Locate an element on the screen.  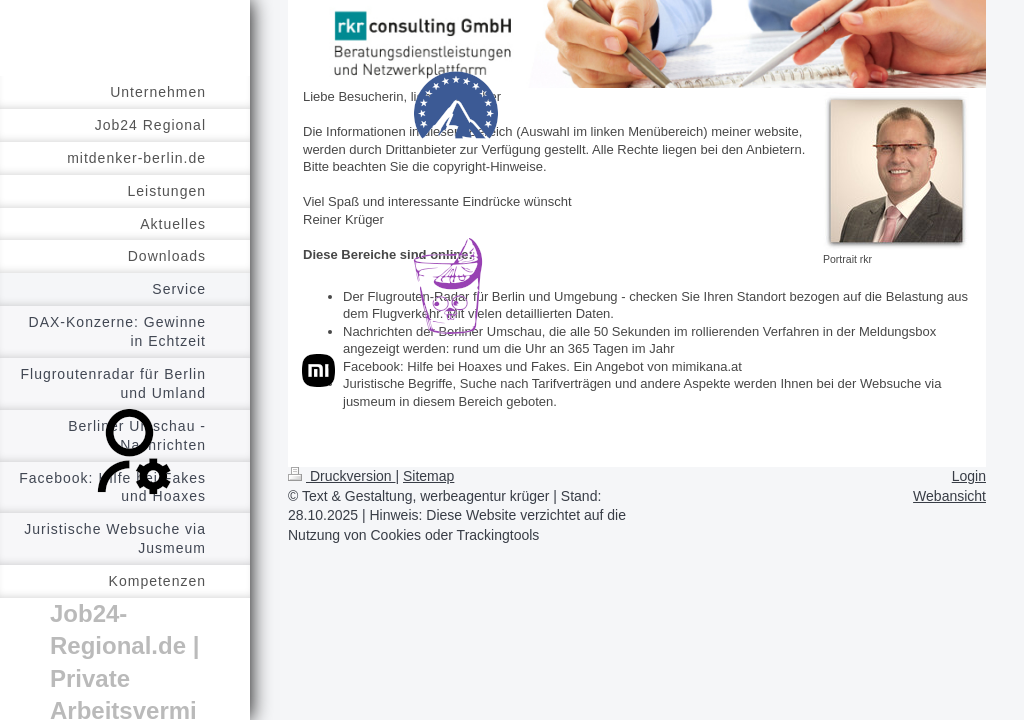
open the Paramount+ streaming app is located at coordinates (456, 105).